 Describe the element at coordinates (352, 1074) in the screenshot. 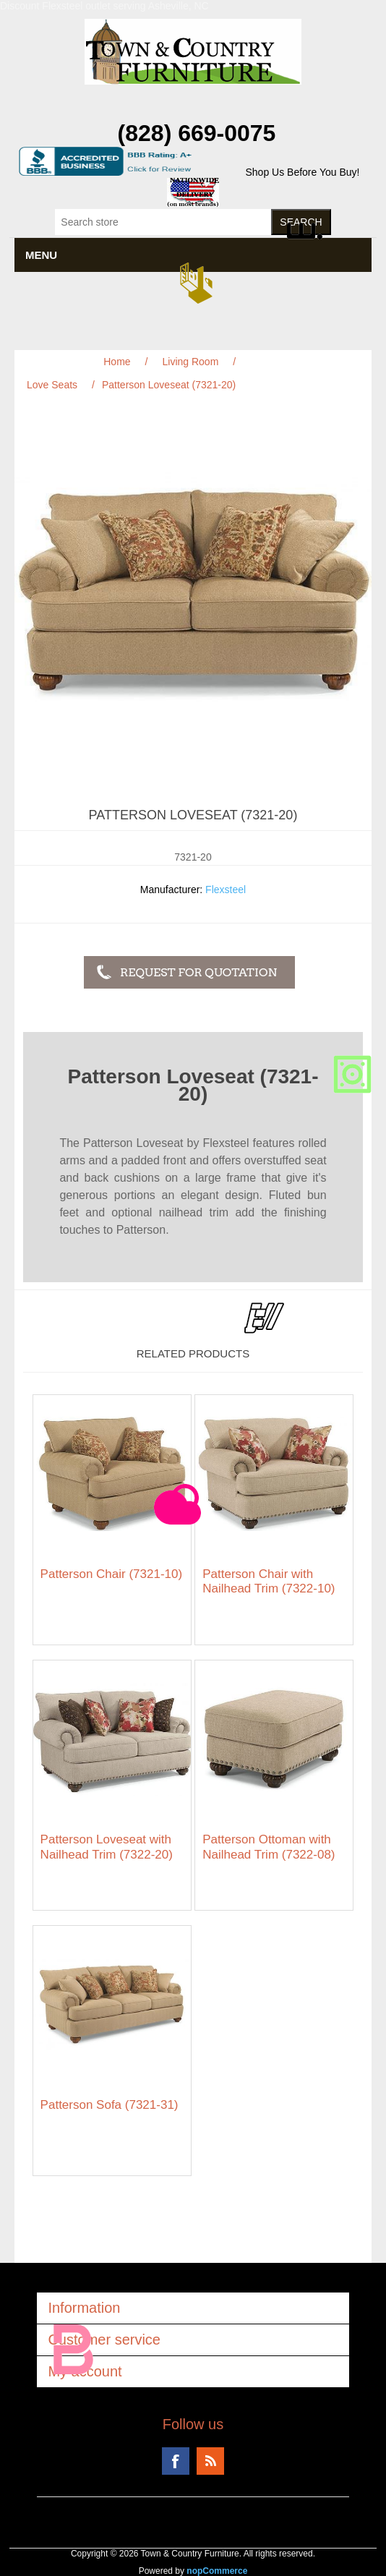

I see `audio speaker or sound output device` at that location.